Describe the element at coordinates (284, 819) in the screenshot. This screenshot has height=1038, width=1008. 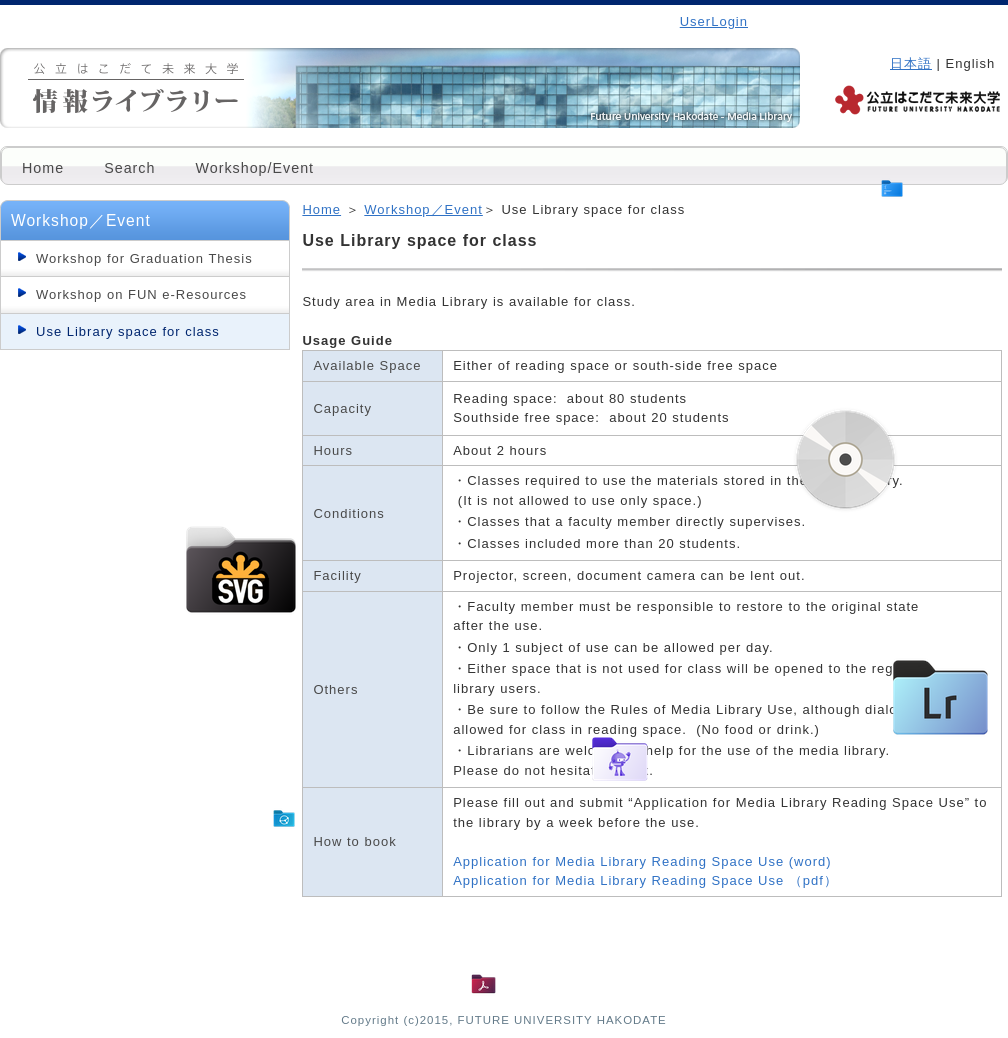
I see `open syncthing sync folder` at that location.